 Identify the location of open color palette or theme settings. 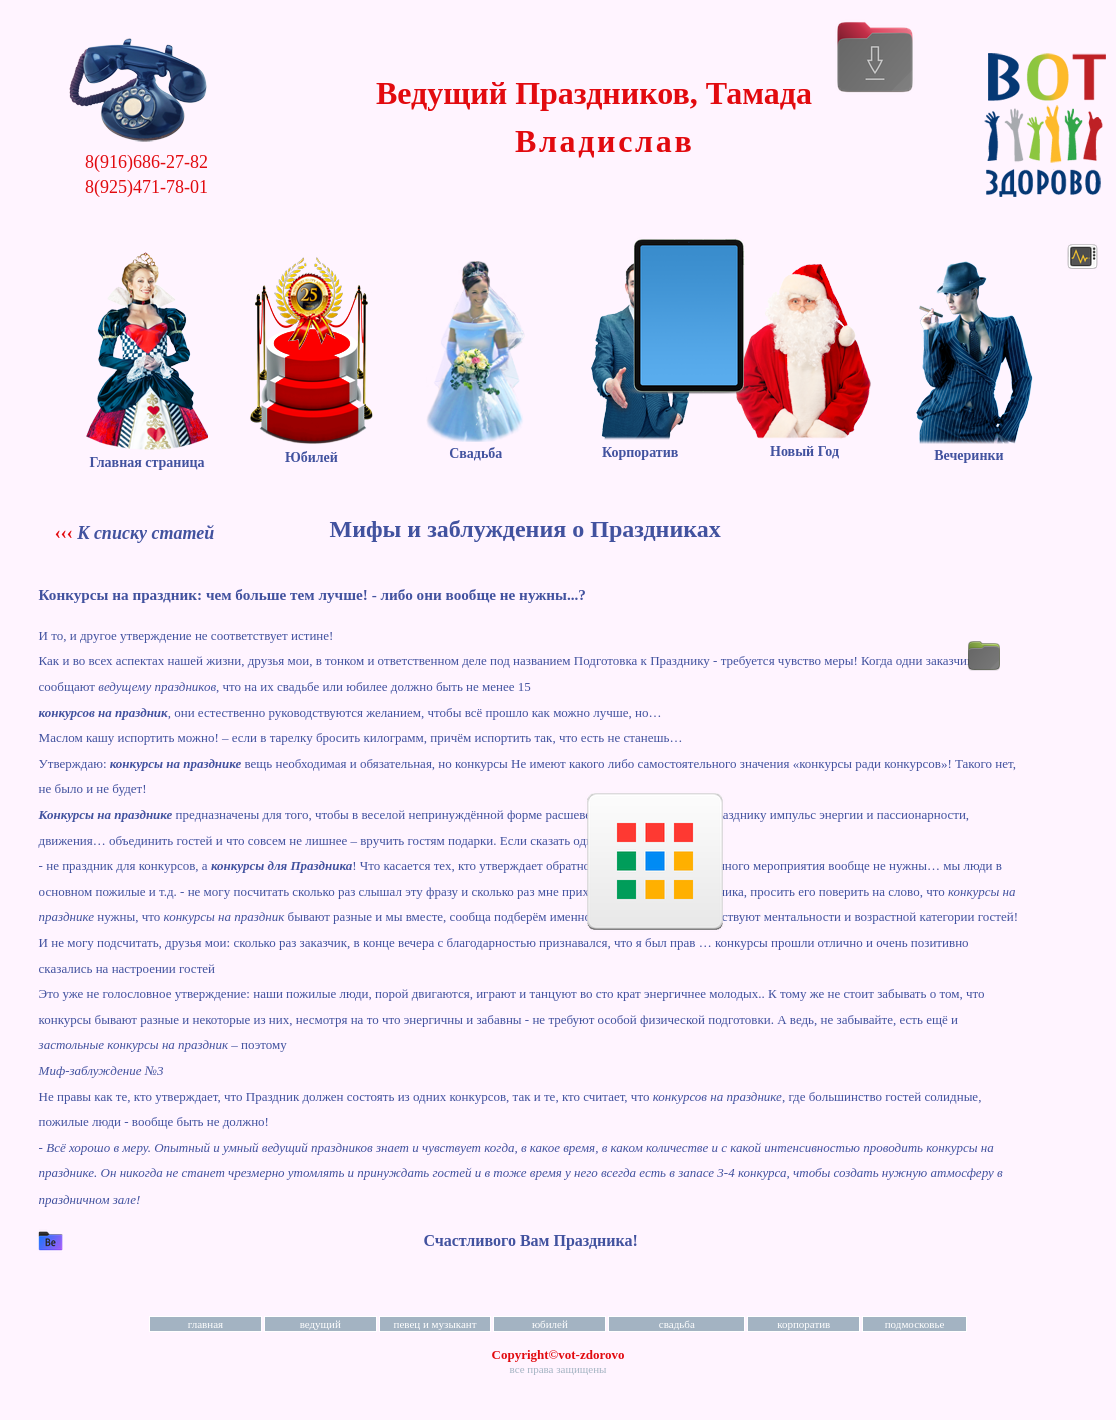
(655, 861).